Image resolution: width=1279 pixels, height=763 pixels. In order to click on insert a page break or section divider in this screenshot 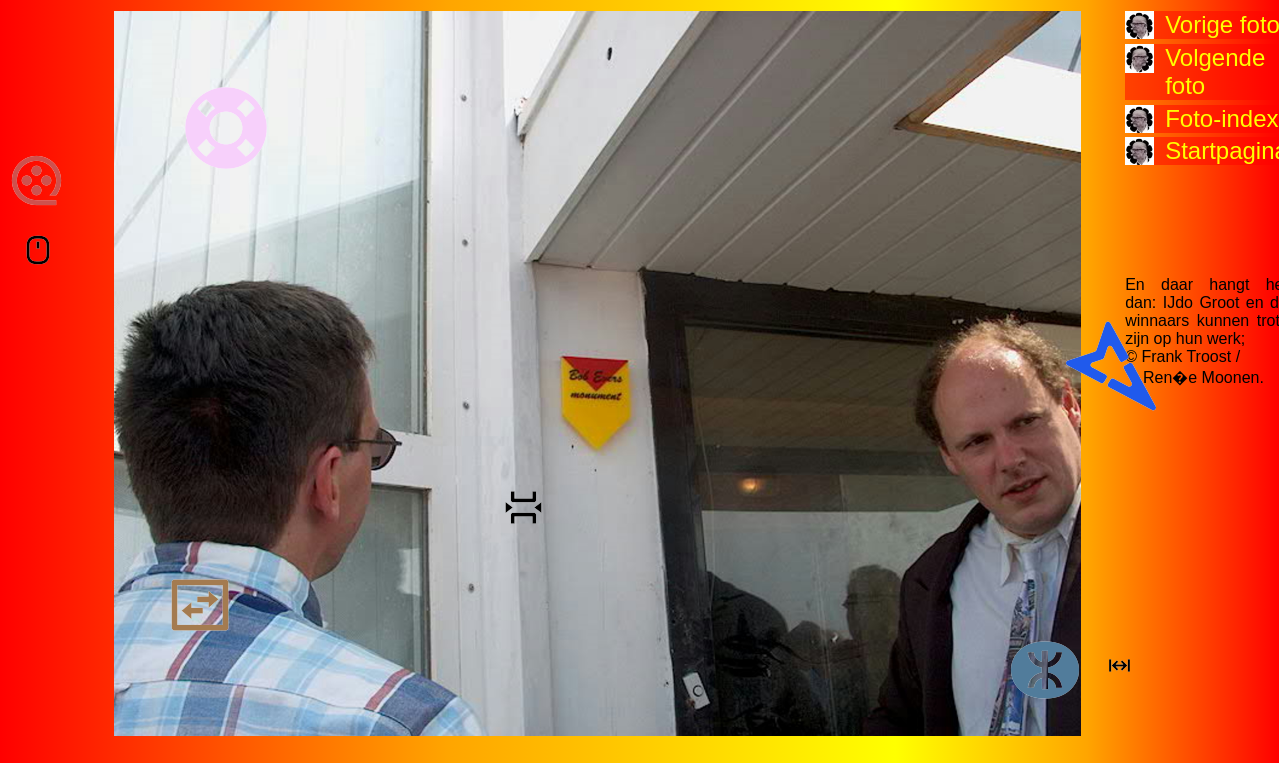, I will do `click(523, 507)`.